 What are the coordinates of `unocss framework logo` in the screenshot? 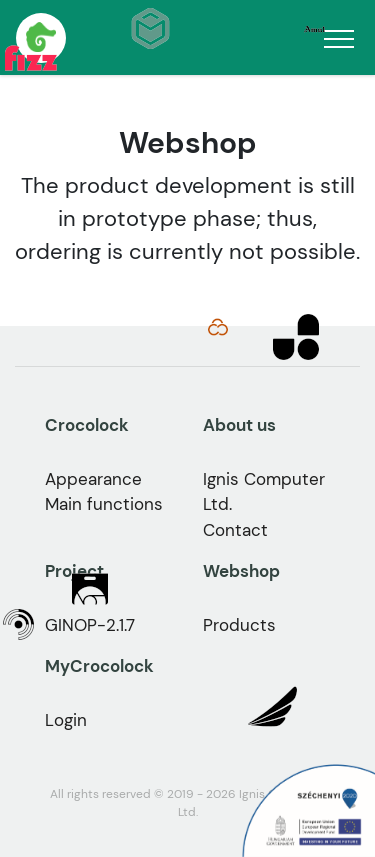 It's located at (296, 337).